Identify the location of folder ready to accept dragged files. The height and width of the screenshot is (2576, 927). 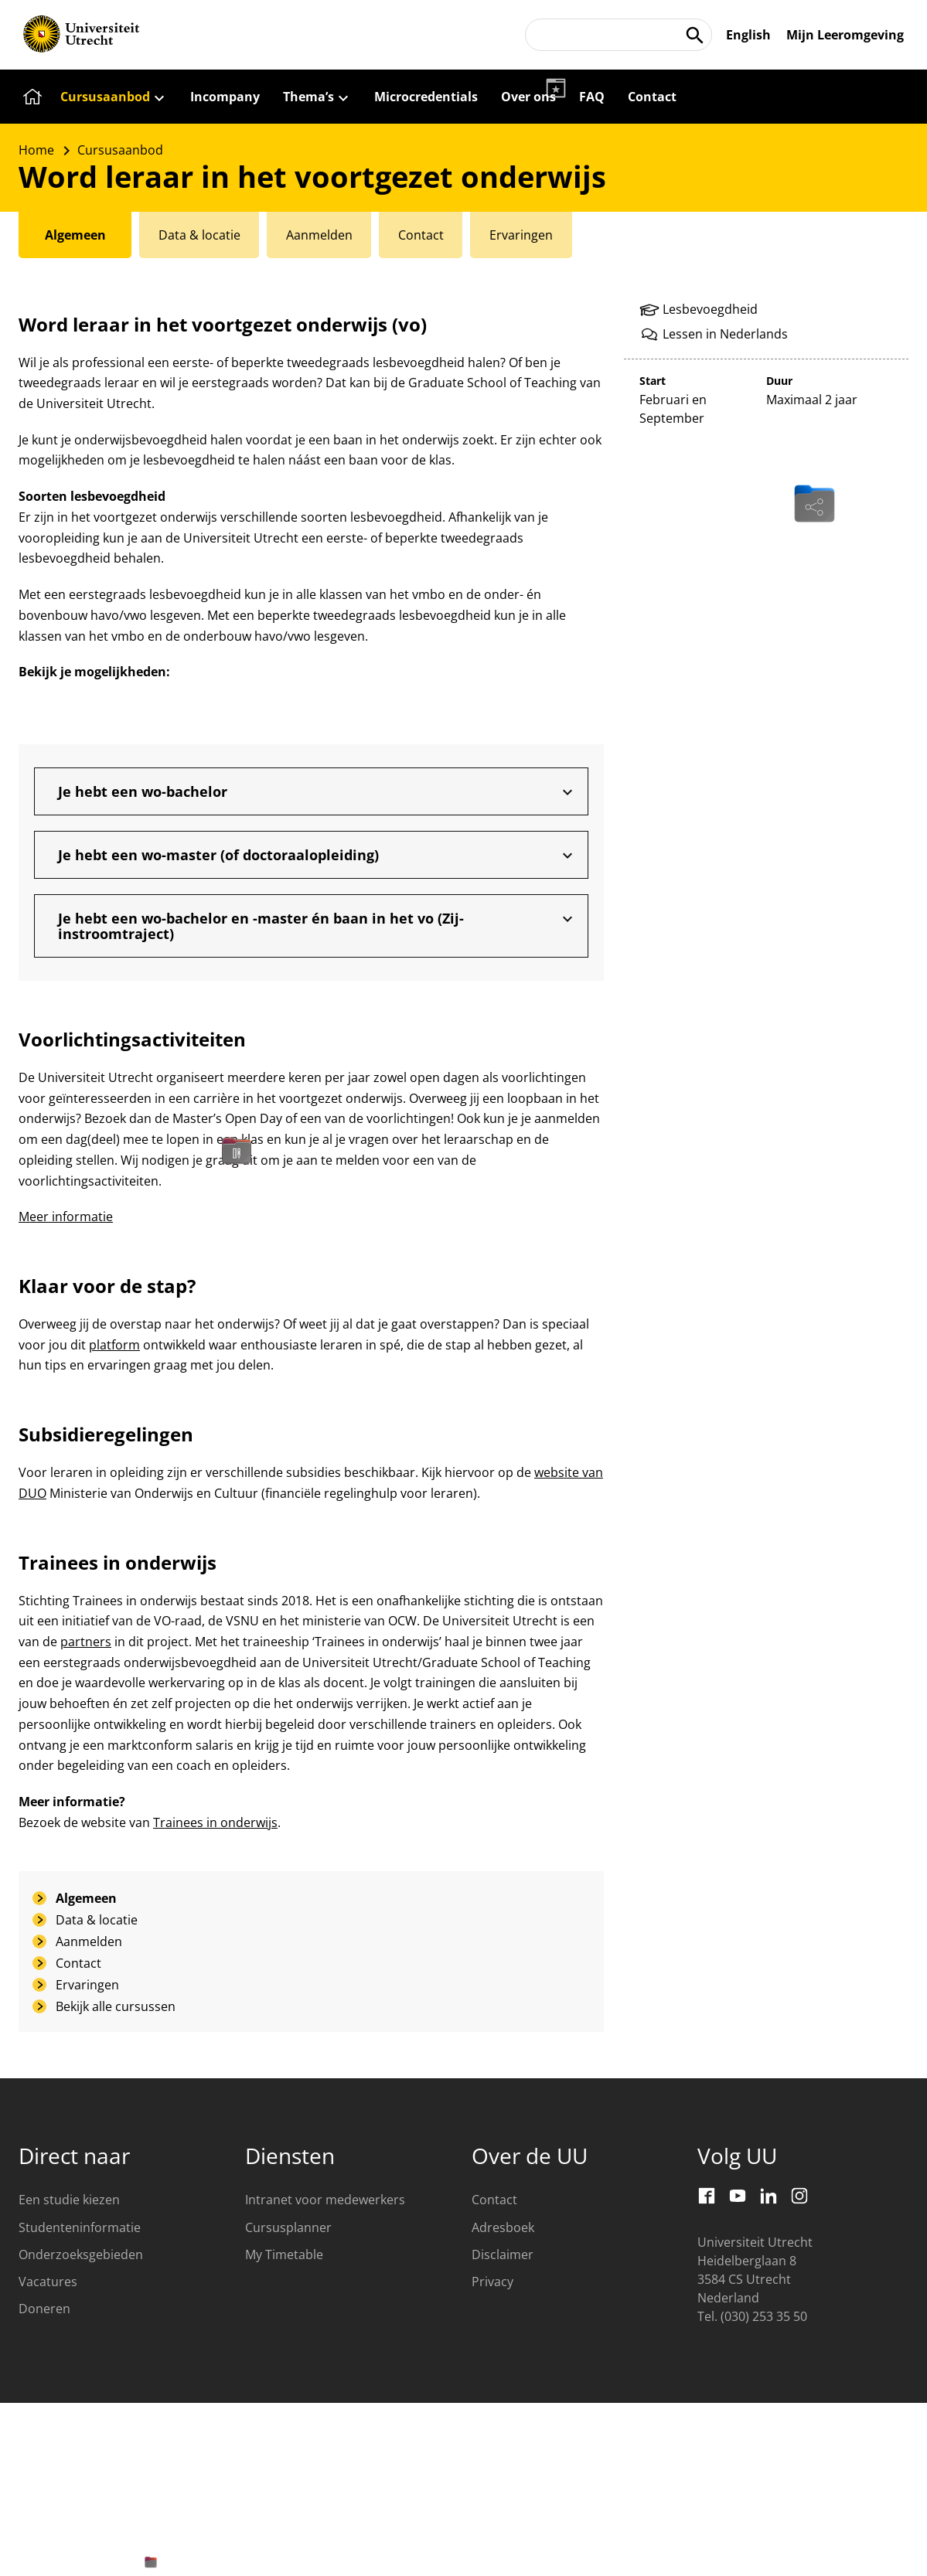
(151, 2562).